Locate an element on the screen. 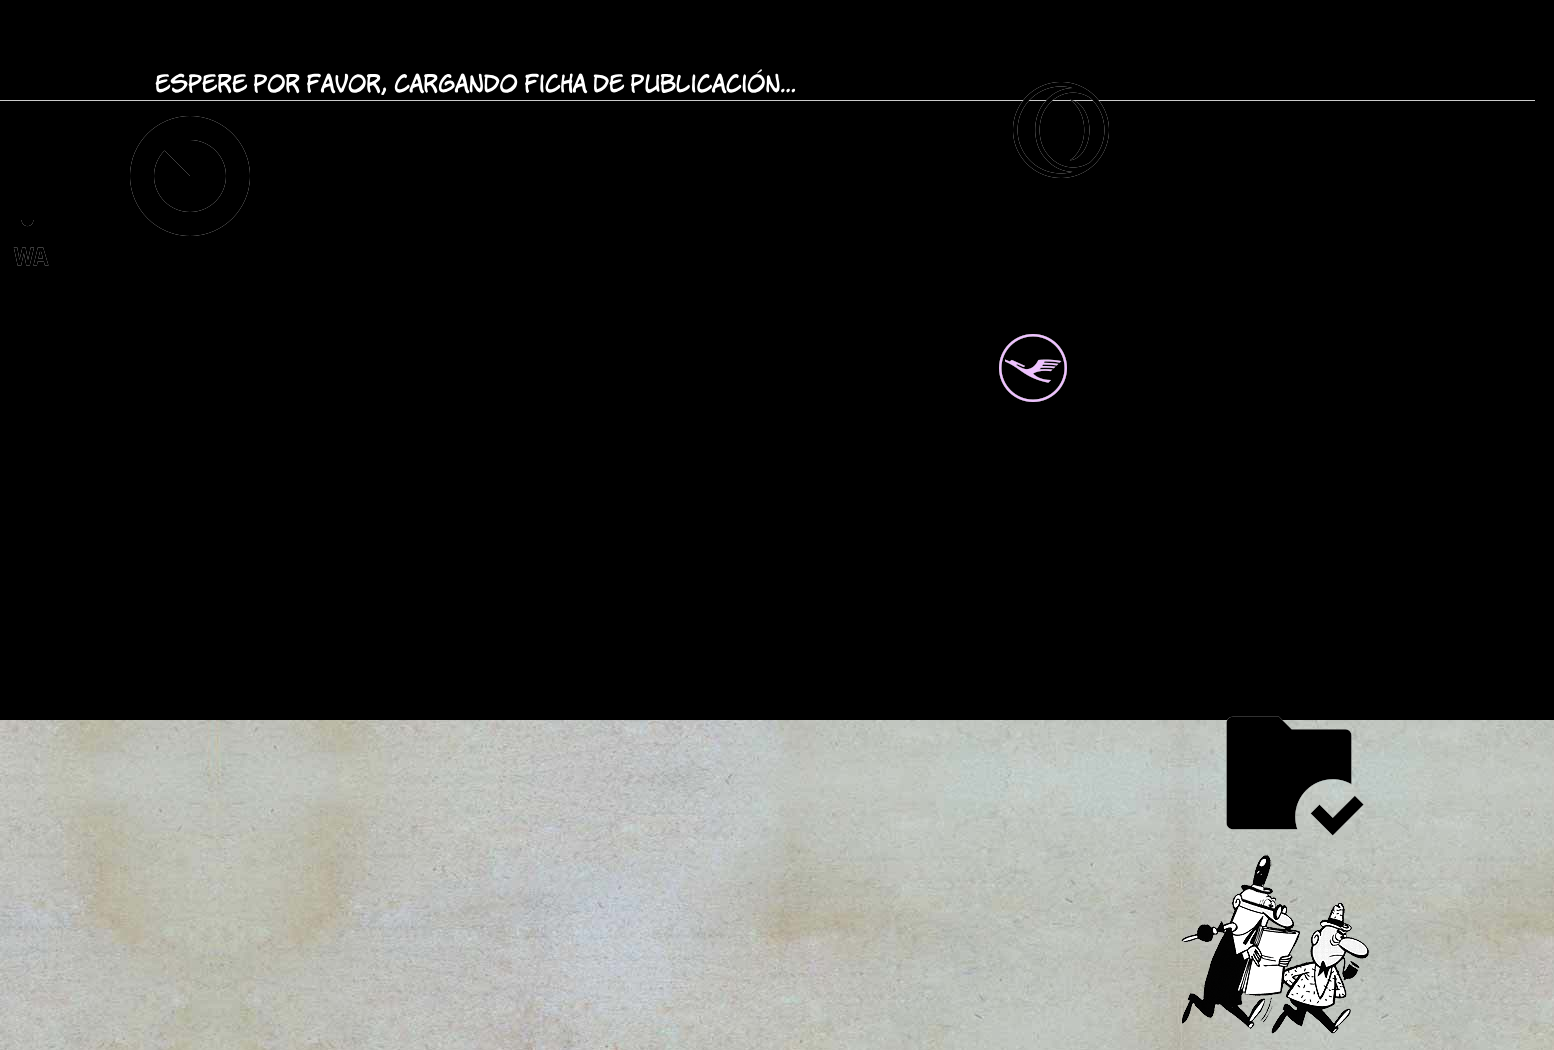 The width and height of the screenshot is (1554, 1050). access Lufthansa airline services is located at coordinates (1033, 368).